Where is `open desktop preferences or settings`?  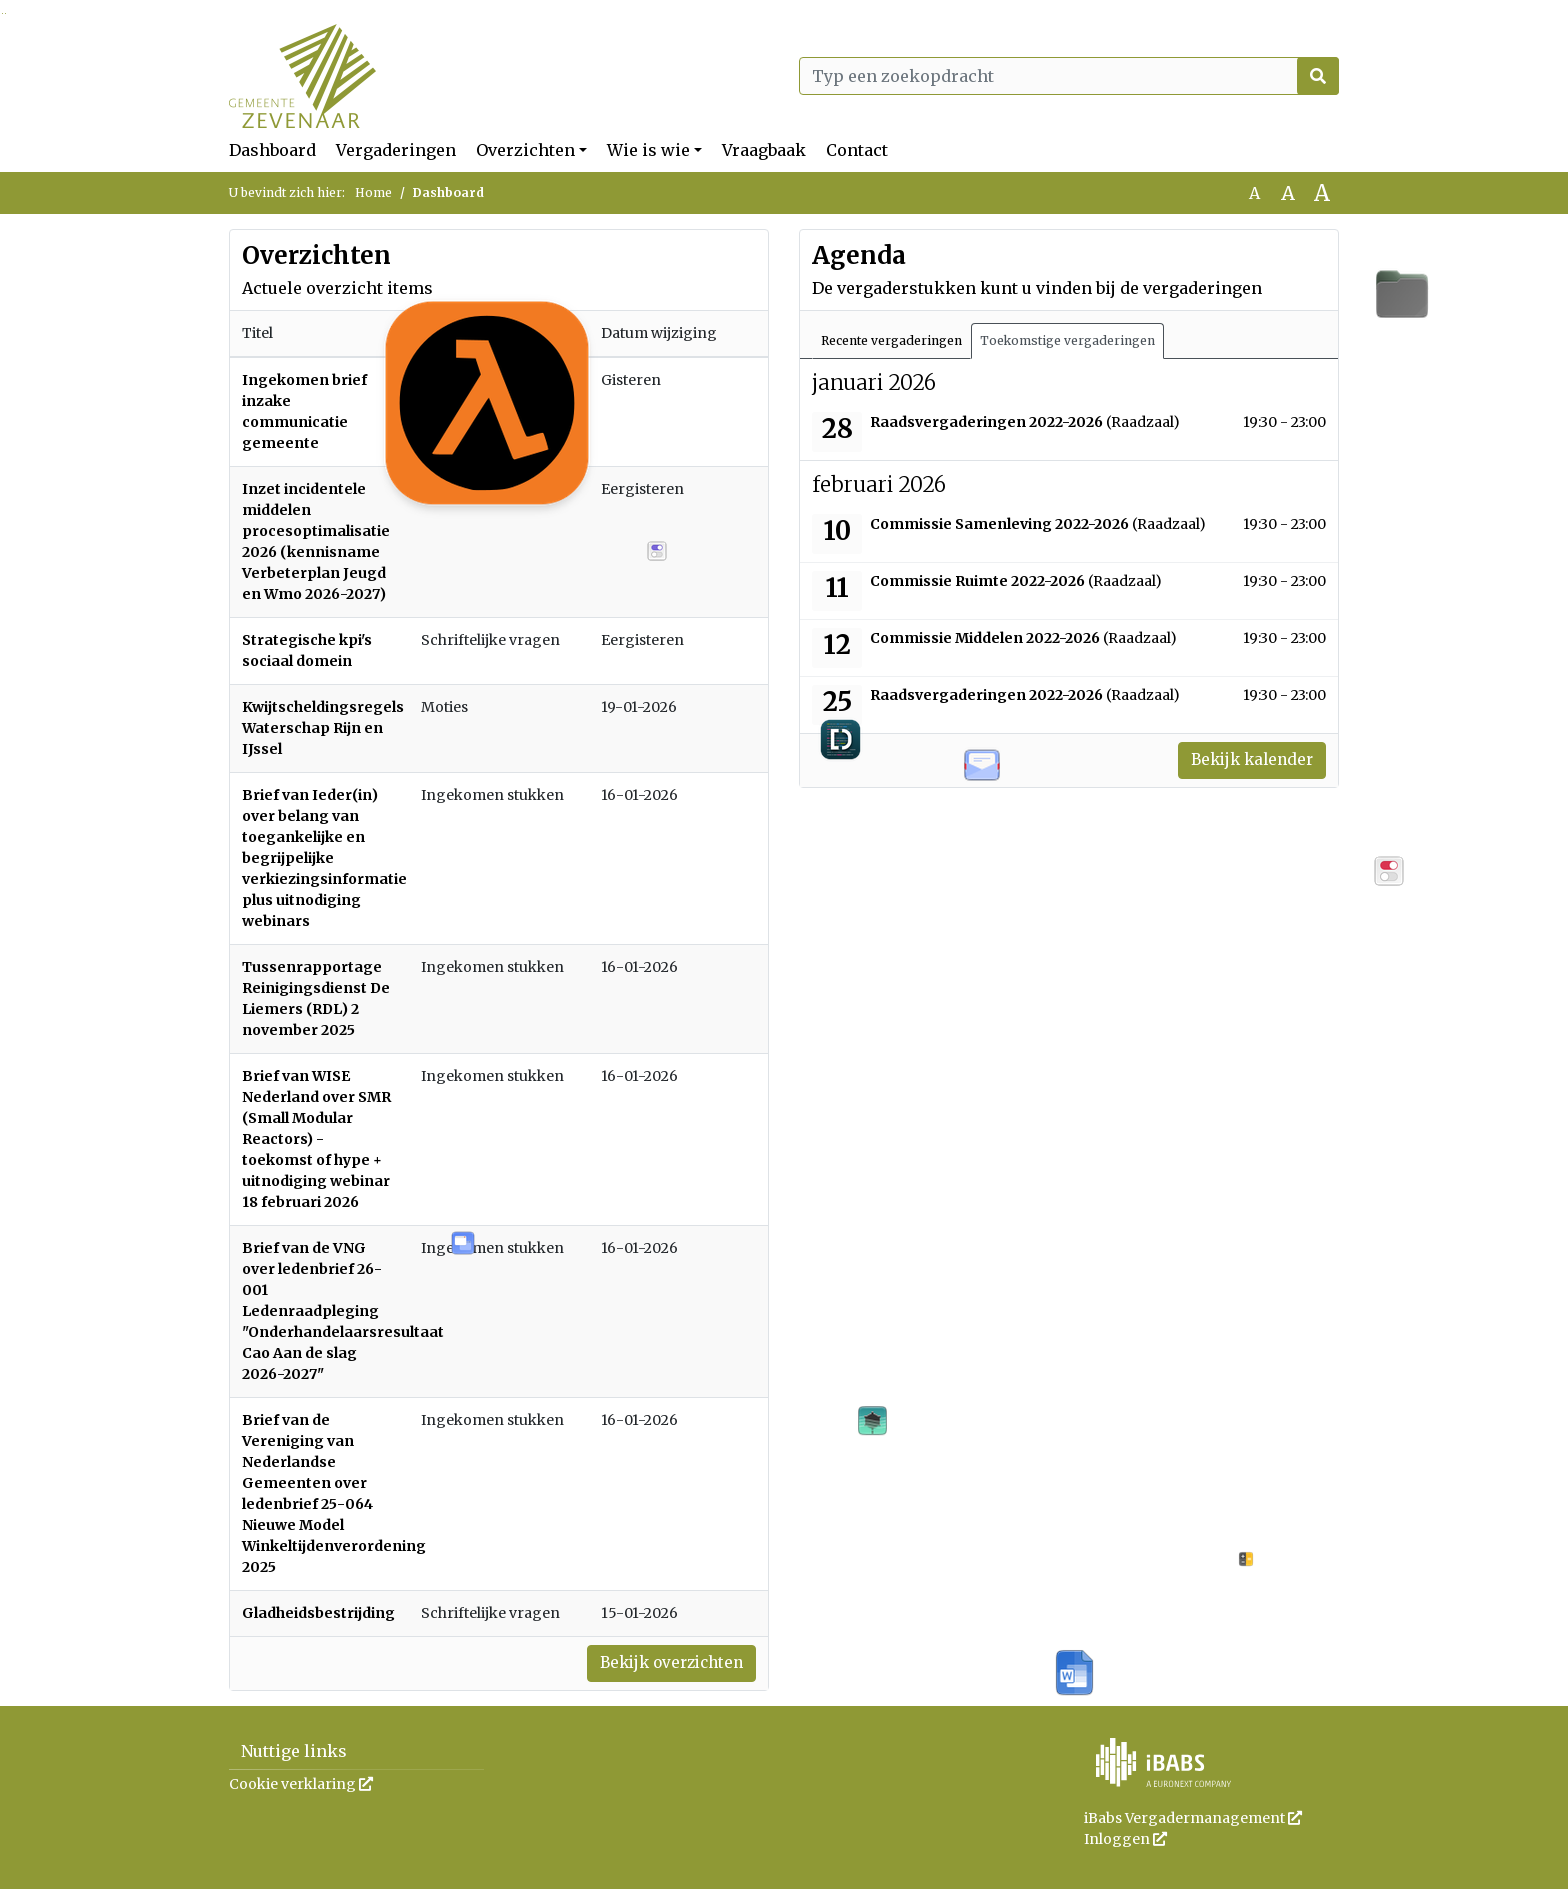
open desktop preferences or settings is located at coordinates (1389, 871).